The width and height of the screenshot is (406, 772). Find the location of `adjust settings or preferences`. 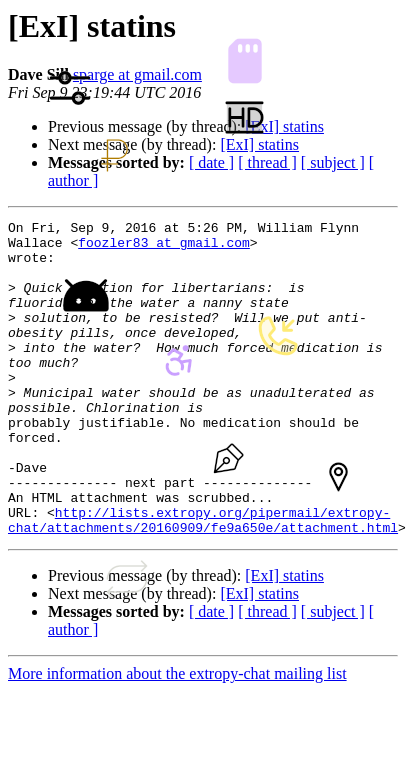

adjust settings or preferences is located at coordinates (70, 88).